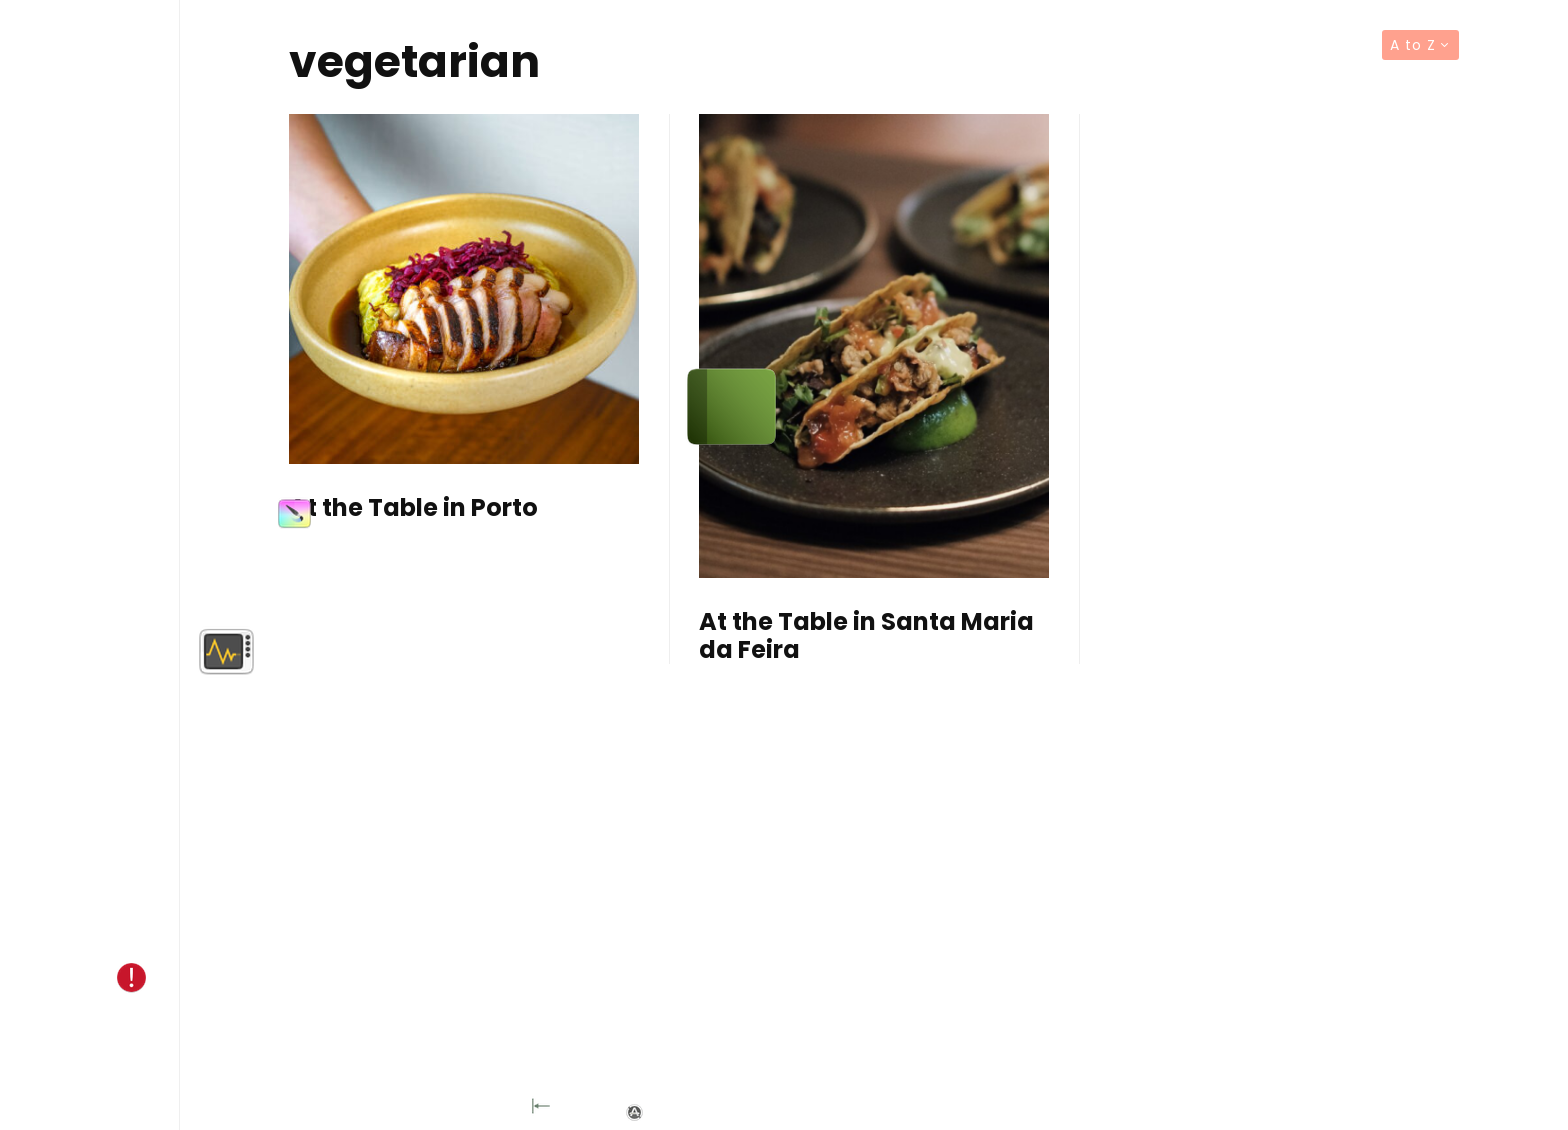  I want to click on indicates a critical error or danger state, so click(131, 977).